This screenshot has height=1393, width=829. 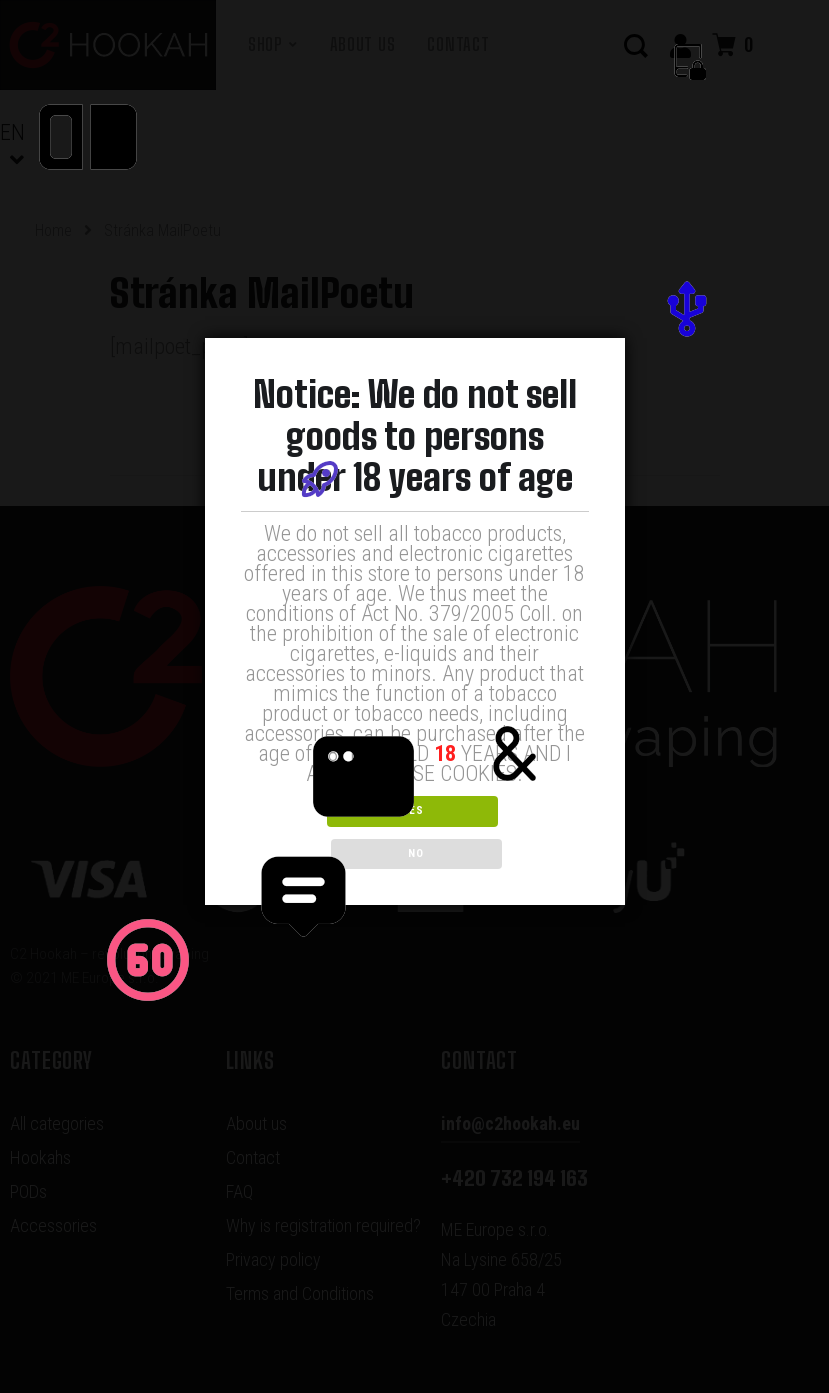 What do you see at coordinates (688, 62) in the screenshot?
I see `indicates a private or locked repository` at bounding box center [688, 62].